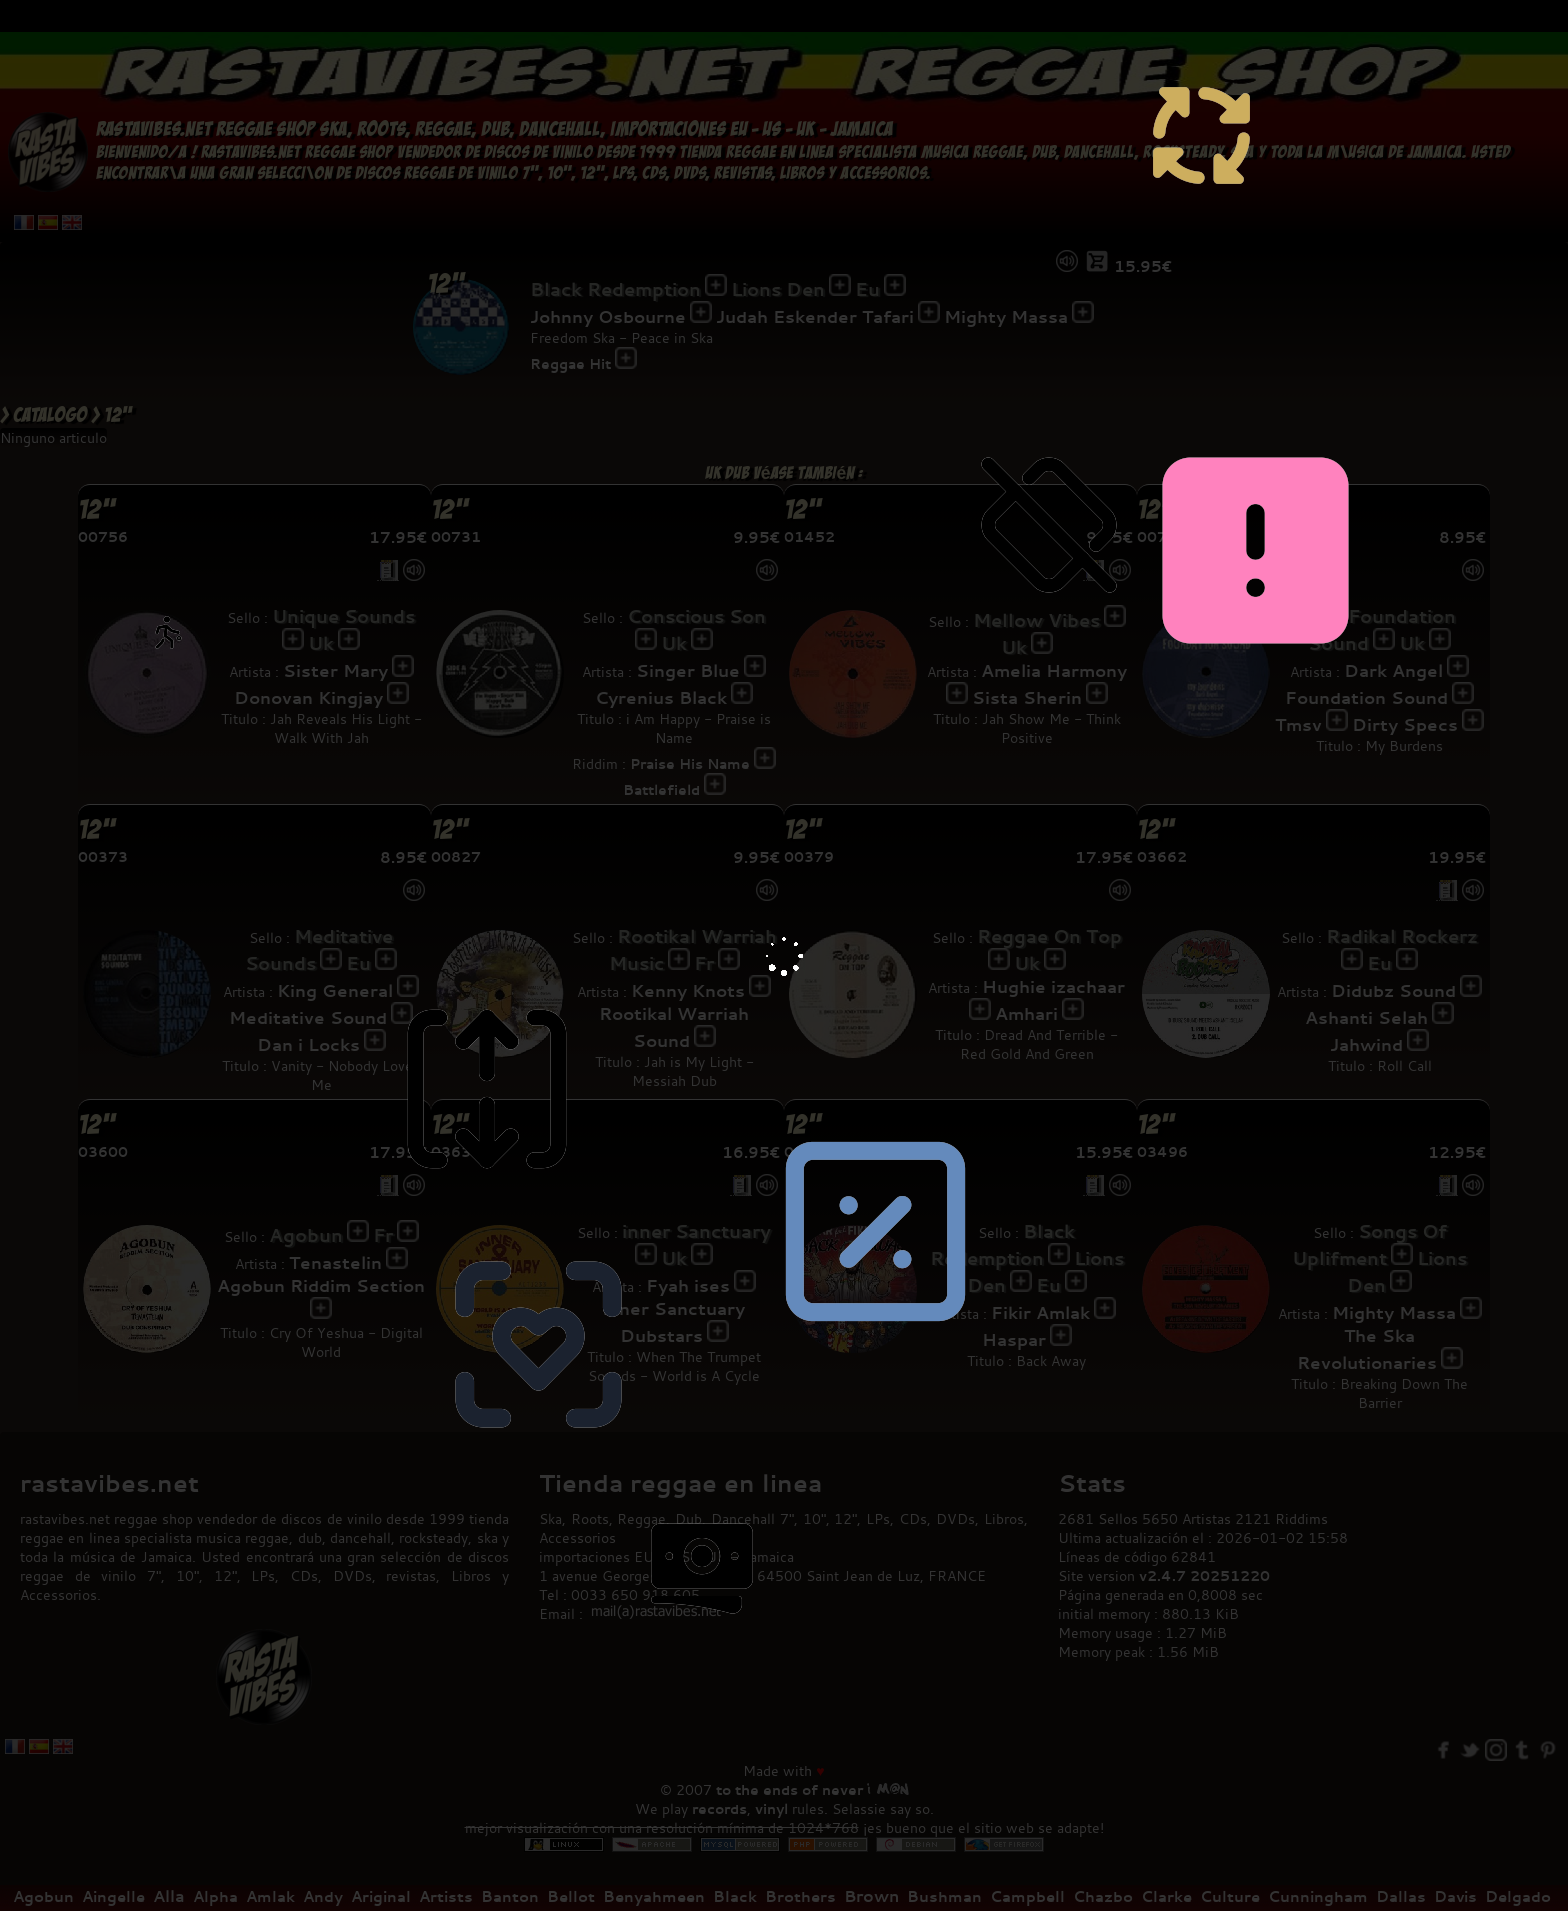 This screenshot has width=1568, height=1911. What do you see at coordinates (168, 632) in the screenshot?
I see `access basketball or sports activities` at bounding box center [168, 632].